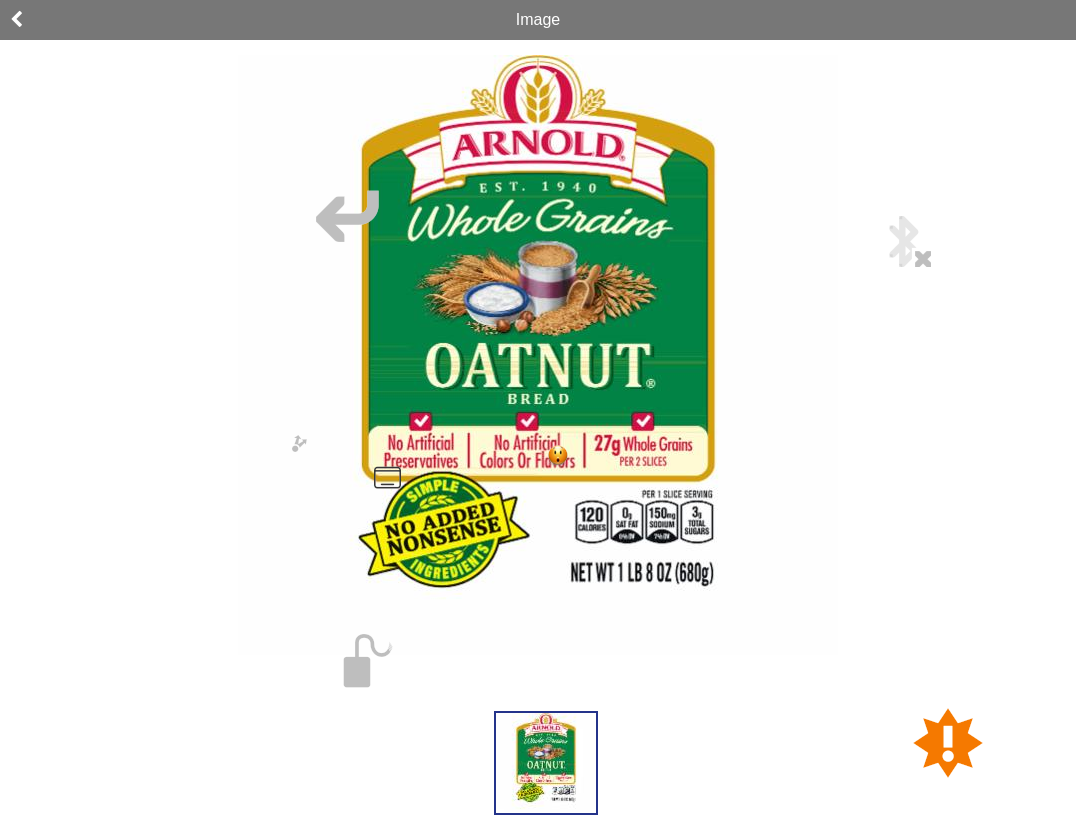 This screenshot has height=836, width=1076. What do you see at coordinates (344, 213) in the screenshot?
I see `indicates a message has been replied to` at bounding box center [344, 213].